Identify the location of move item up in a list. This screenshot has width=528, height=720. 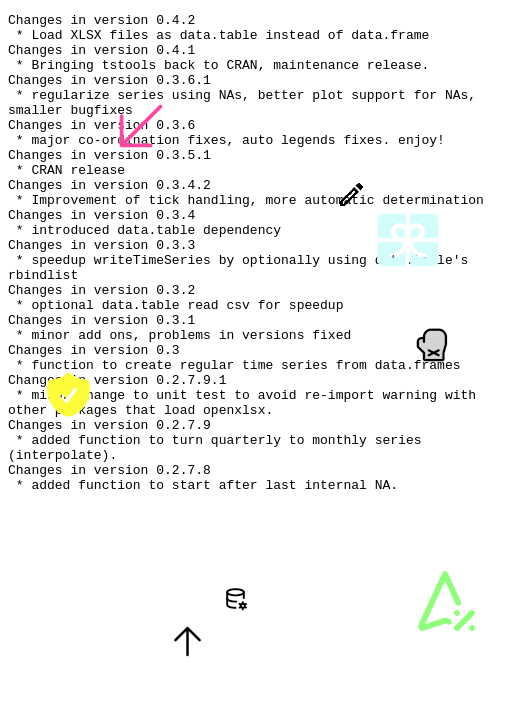
(187, 641).